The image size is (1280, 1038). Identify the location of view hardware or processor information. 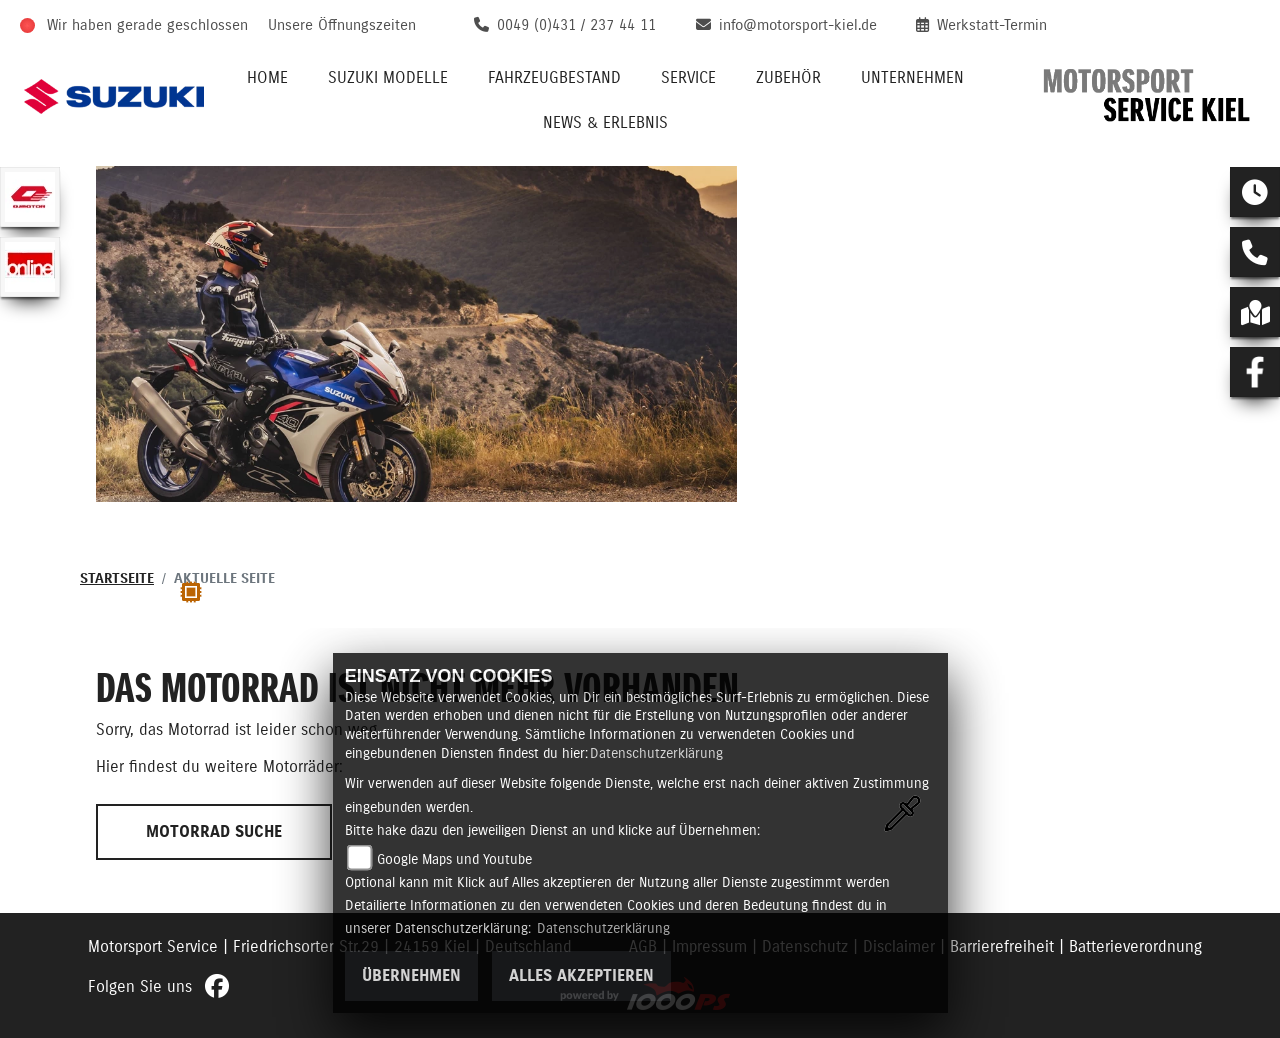
(191, 592).